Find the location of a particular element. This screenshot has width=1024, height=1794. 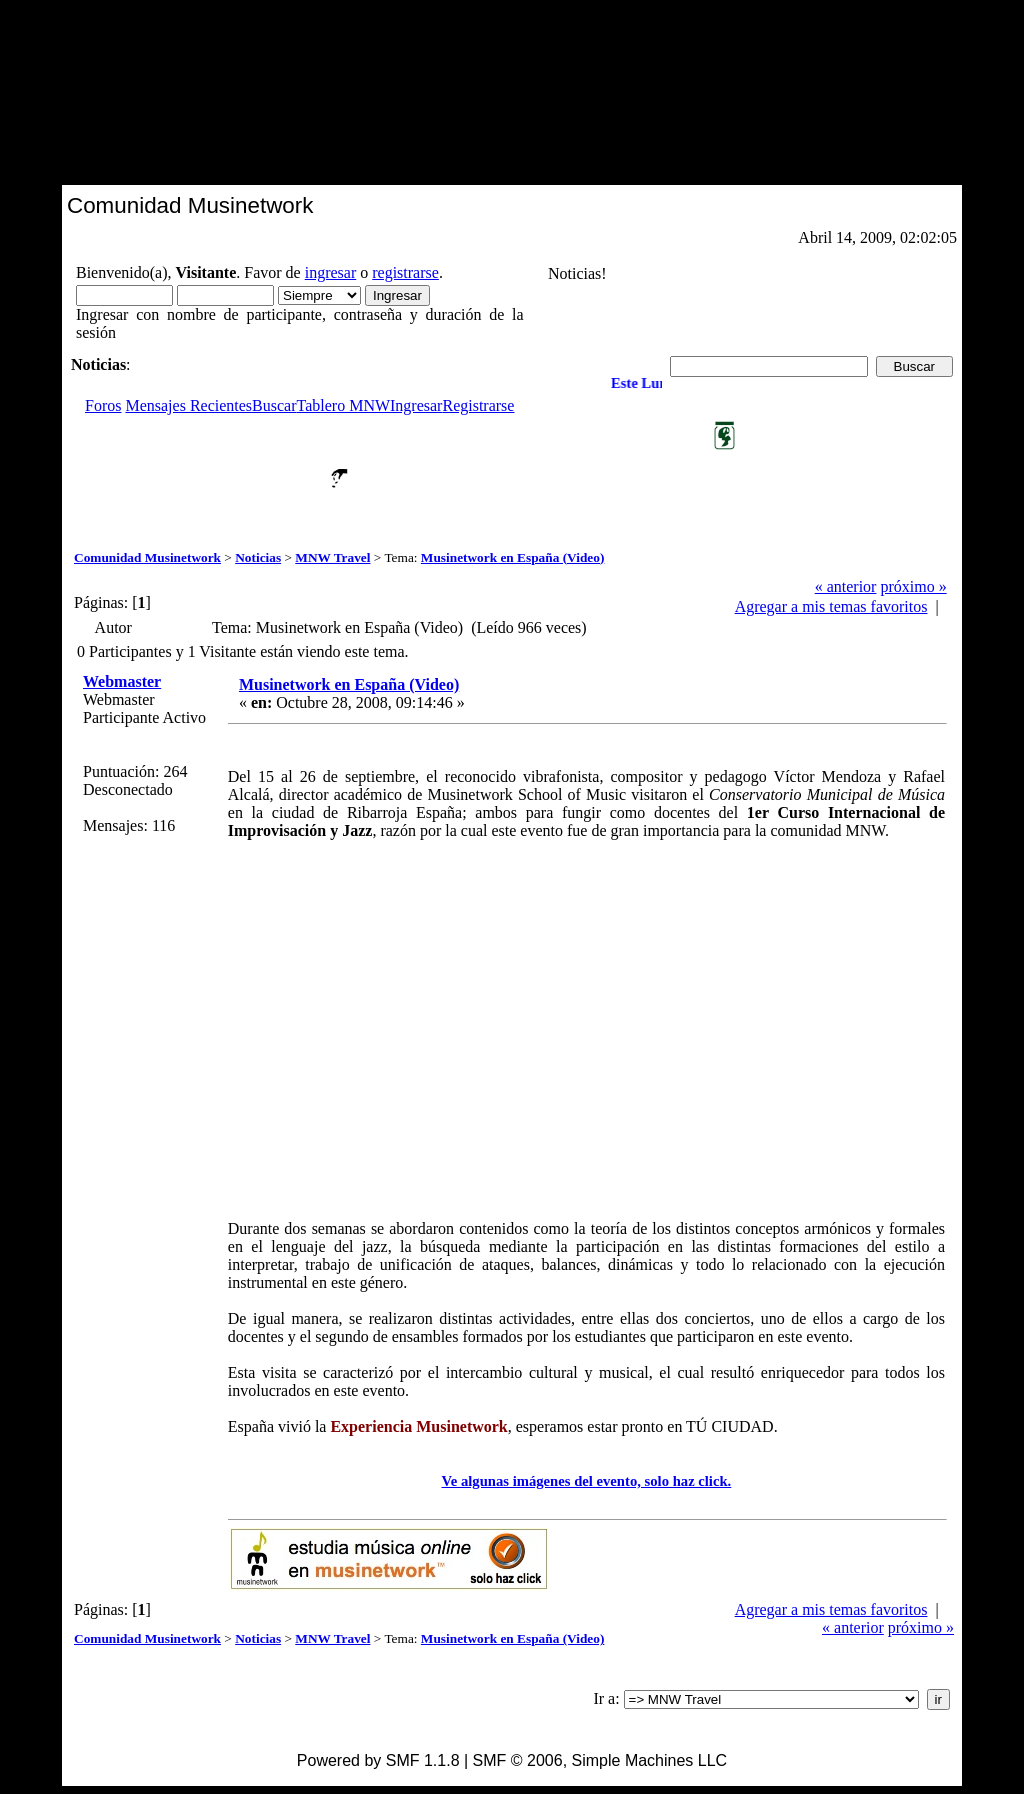

collect or capture a shadow creature is located at coordinates (724, 435).